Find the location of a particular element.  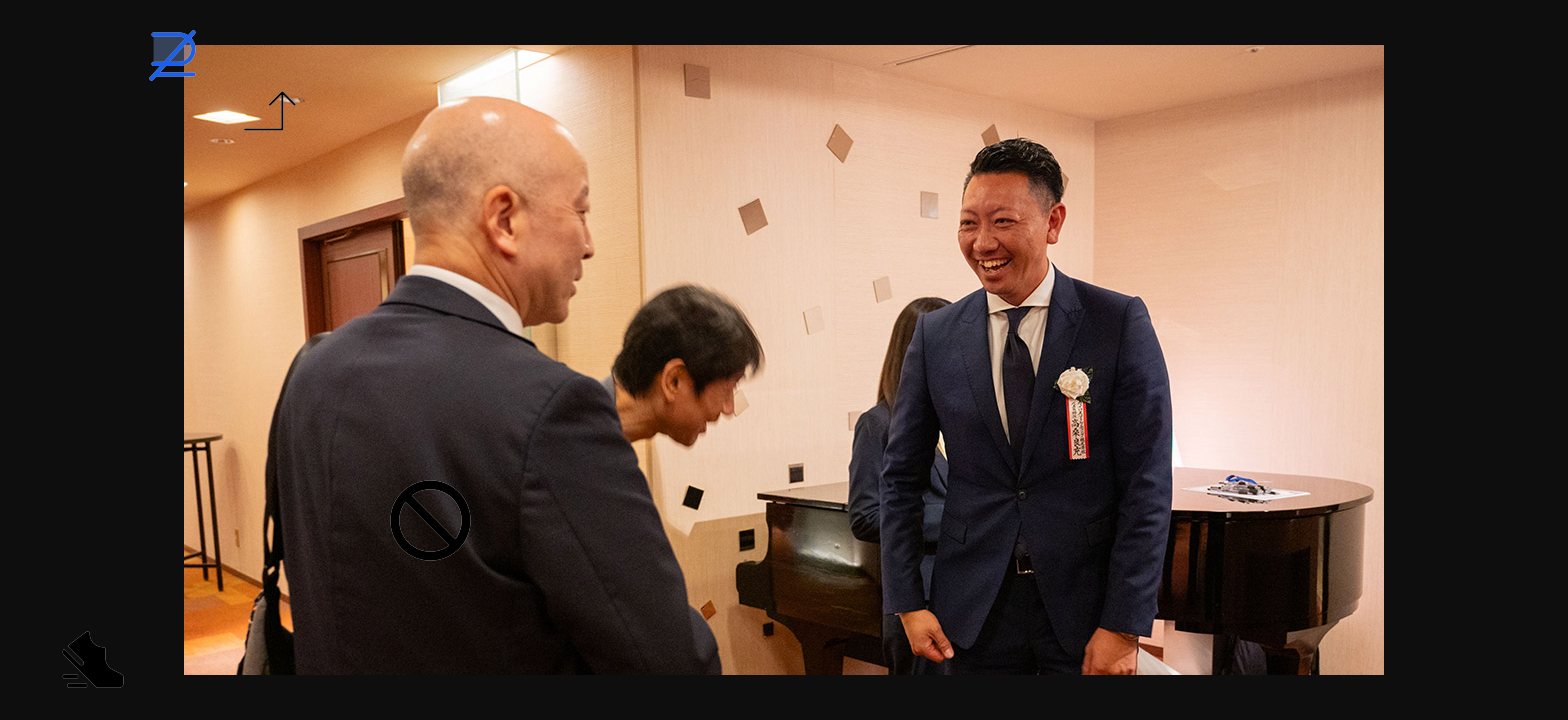

move item up or forward in sequence is located at coordinates (272, 113).